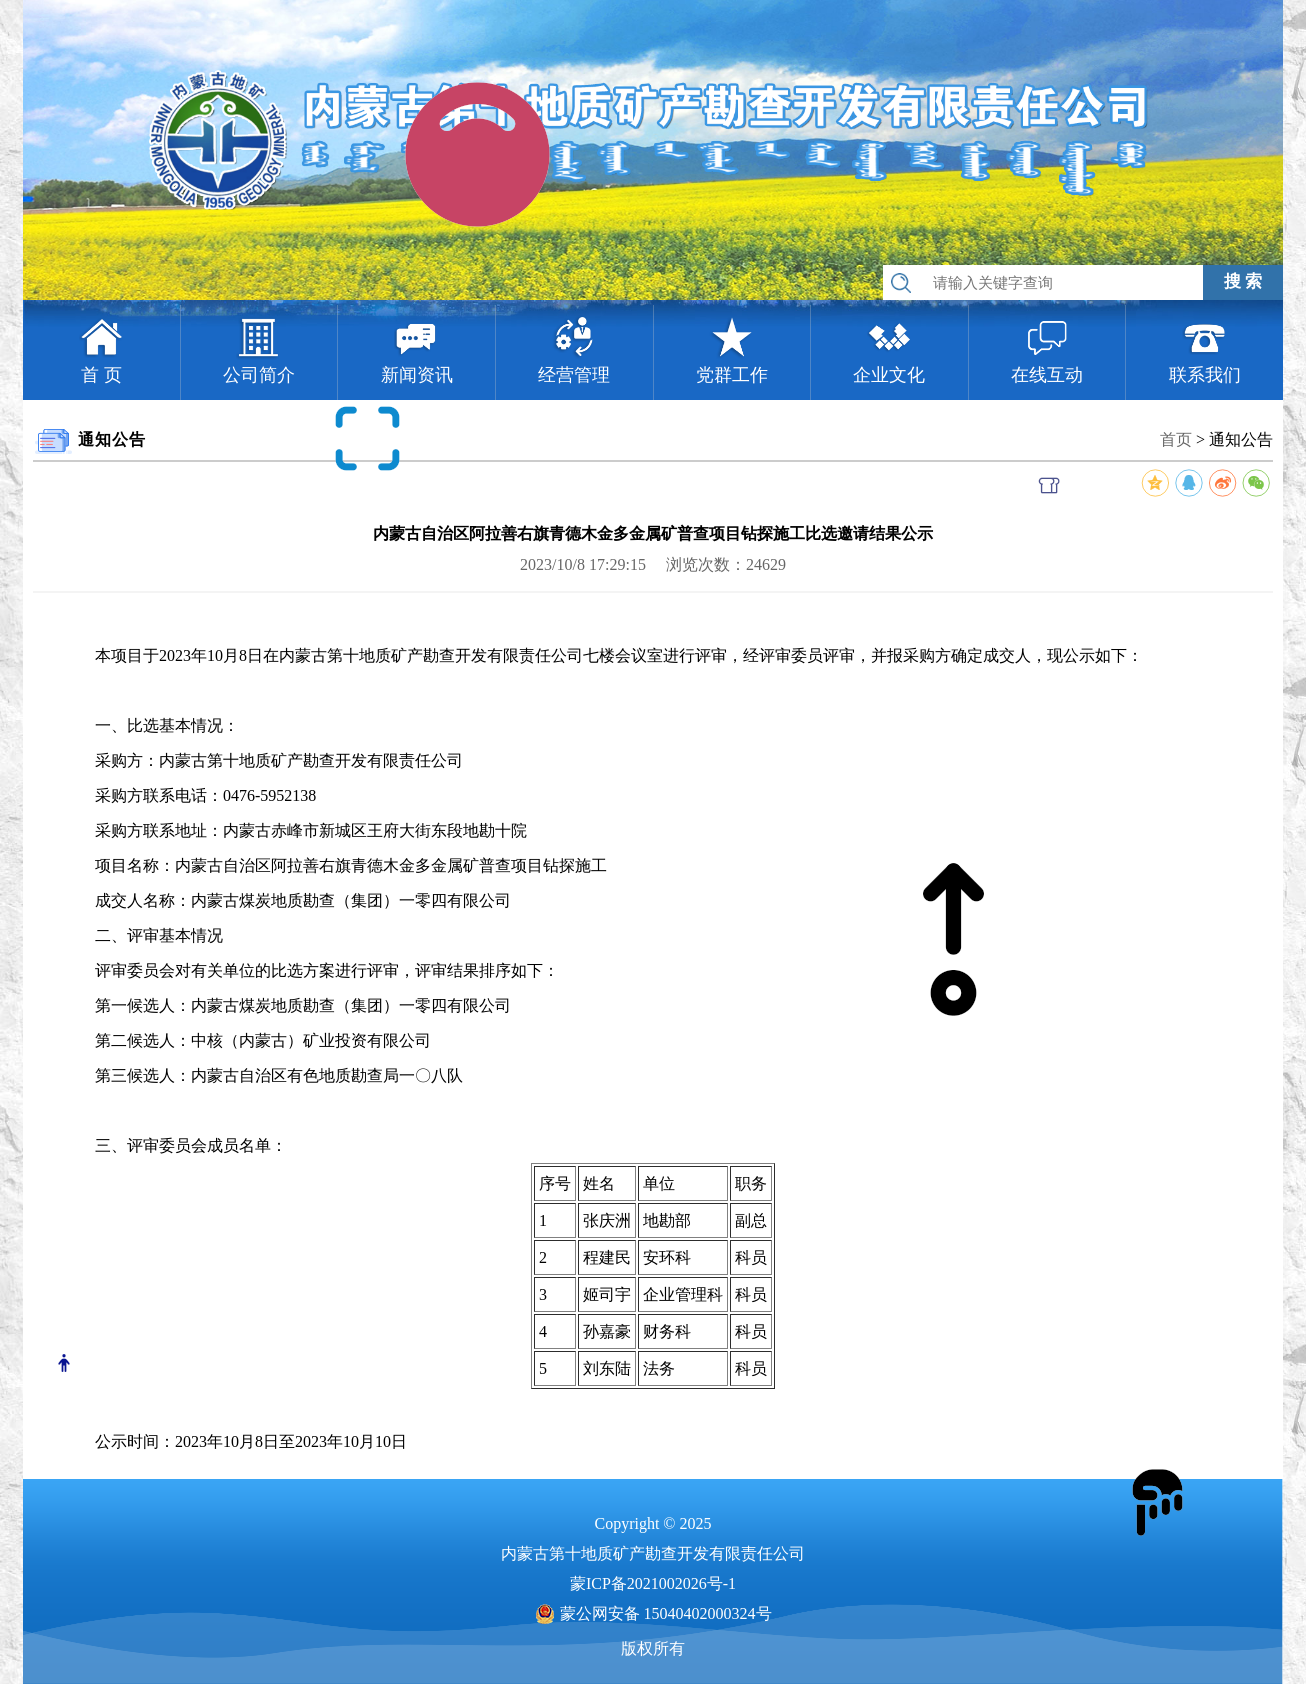 The height and width of the screenshot is (1684, 1306). What do you see at coordinates (1049, 485) in the screenshot?
I see `browse bakery or bread products` at bounding box center [1049, 485].